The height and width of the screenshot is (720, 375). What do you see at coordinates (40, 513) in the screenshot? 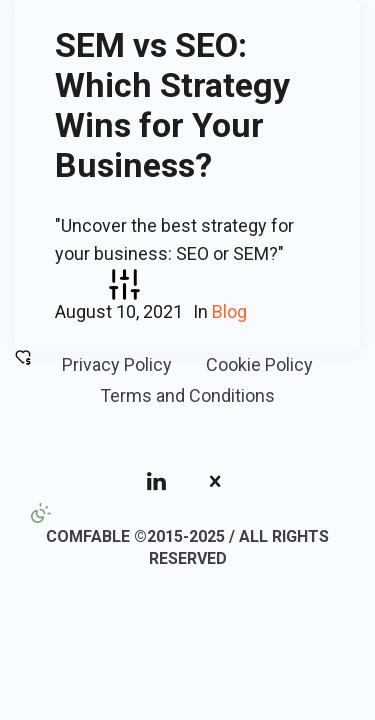
I see `toggle between light and dark mode` at bounding box center [40, 513].